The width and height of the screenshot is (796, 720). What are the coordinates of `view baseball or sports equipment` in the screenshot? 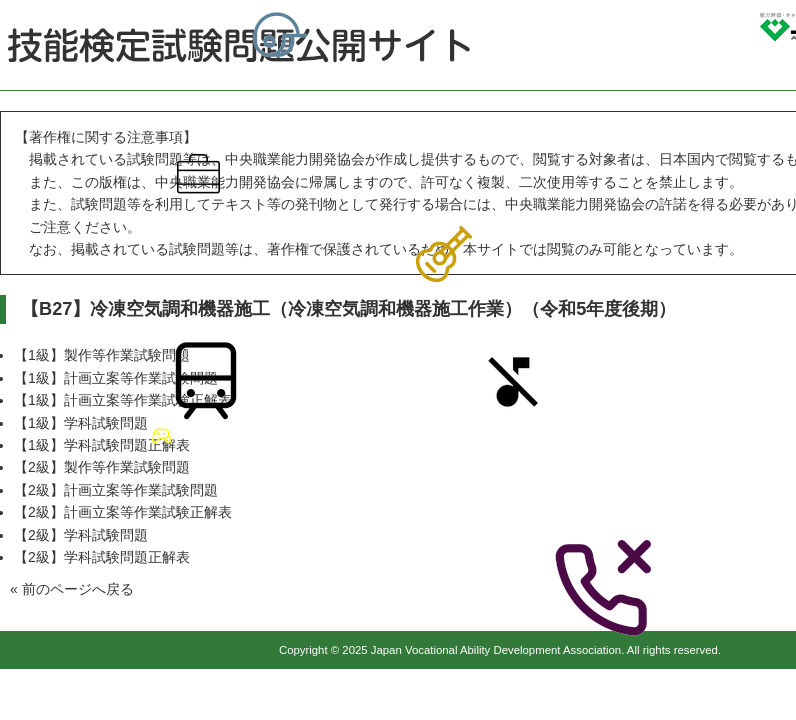 It's located at (278, 35).